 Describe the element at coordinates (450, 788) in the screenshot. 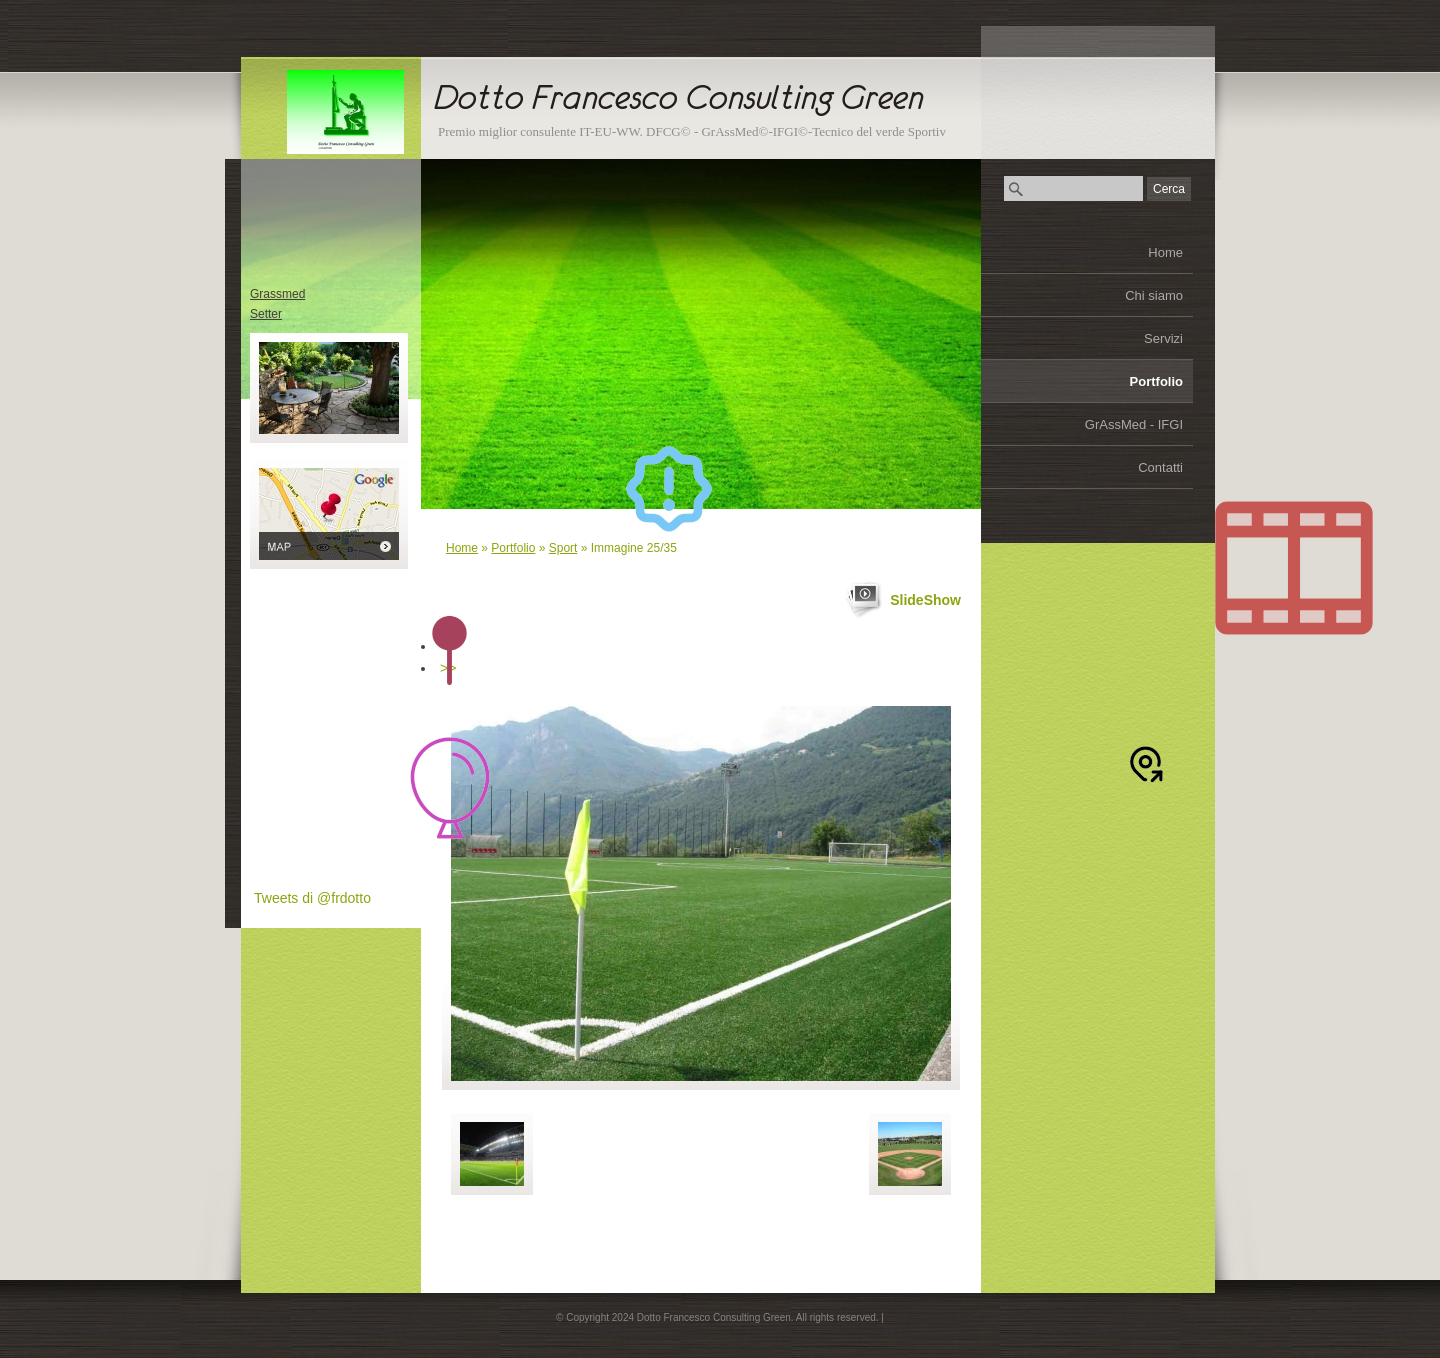

I see `indicates a celebration or birthday event` at that location.